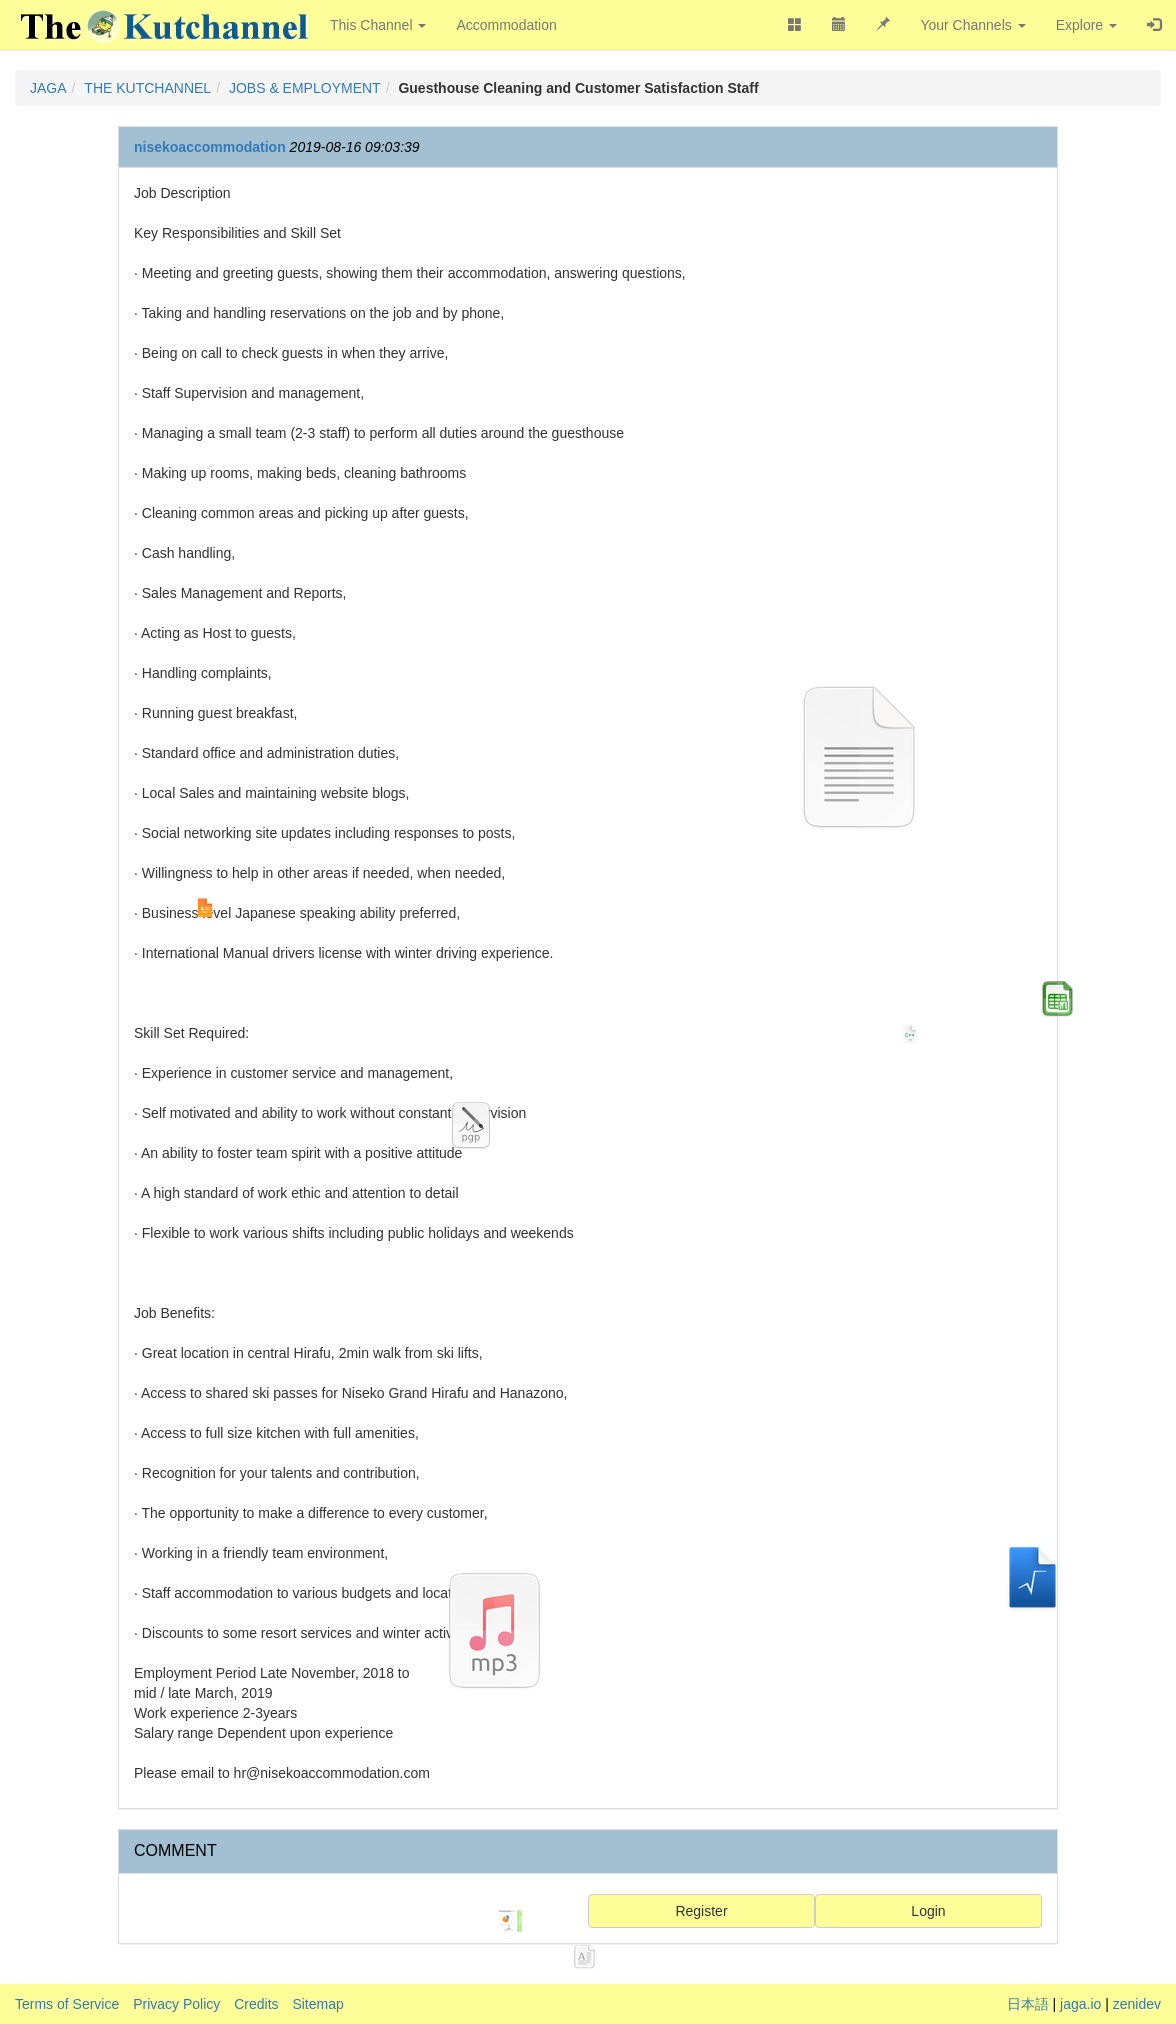  I want to click on an mp3 audio file, so click(494, 1630).